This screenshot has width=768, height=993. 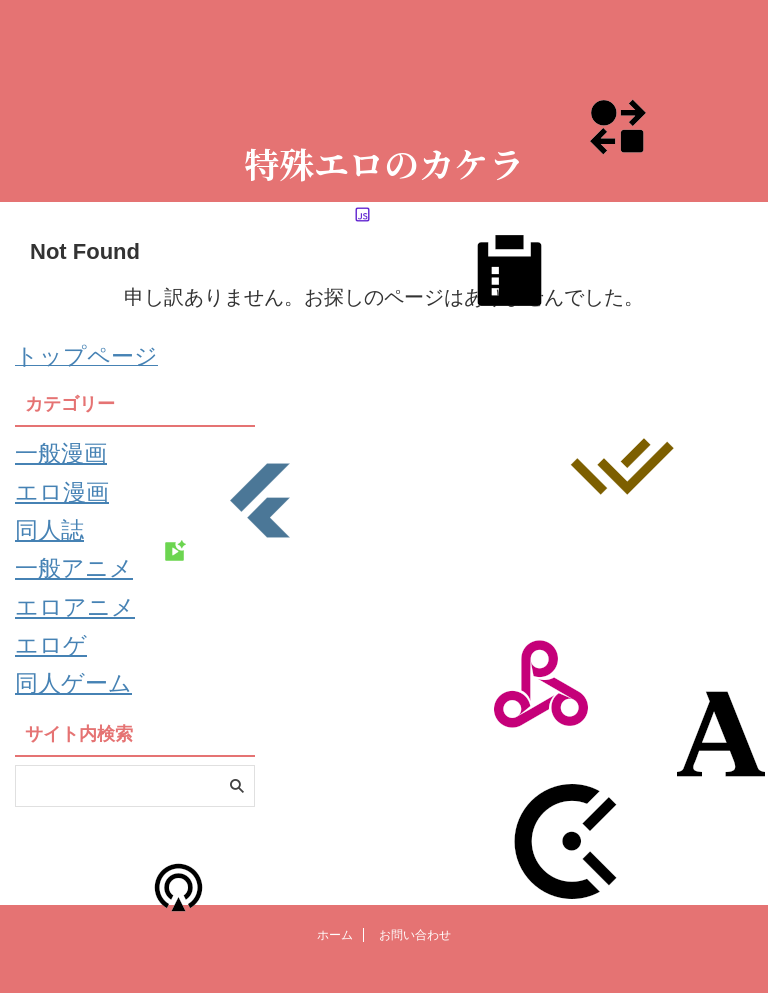 I want to click on Flutter framework logo, so click(x=261, y=500).